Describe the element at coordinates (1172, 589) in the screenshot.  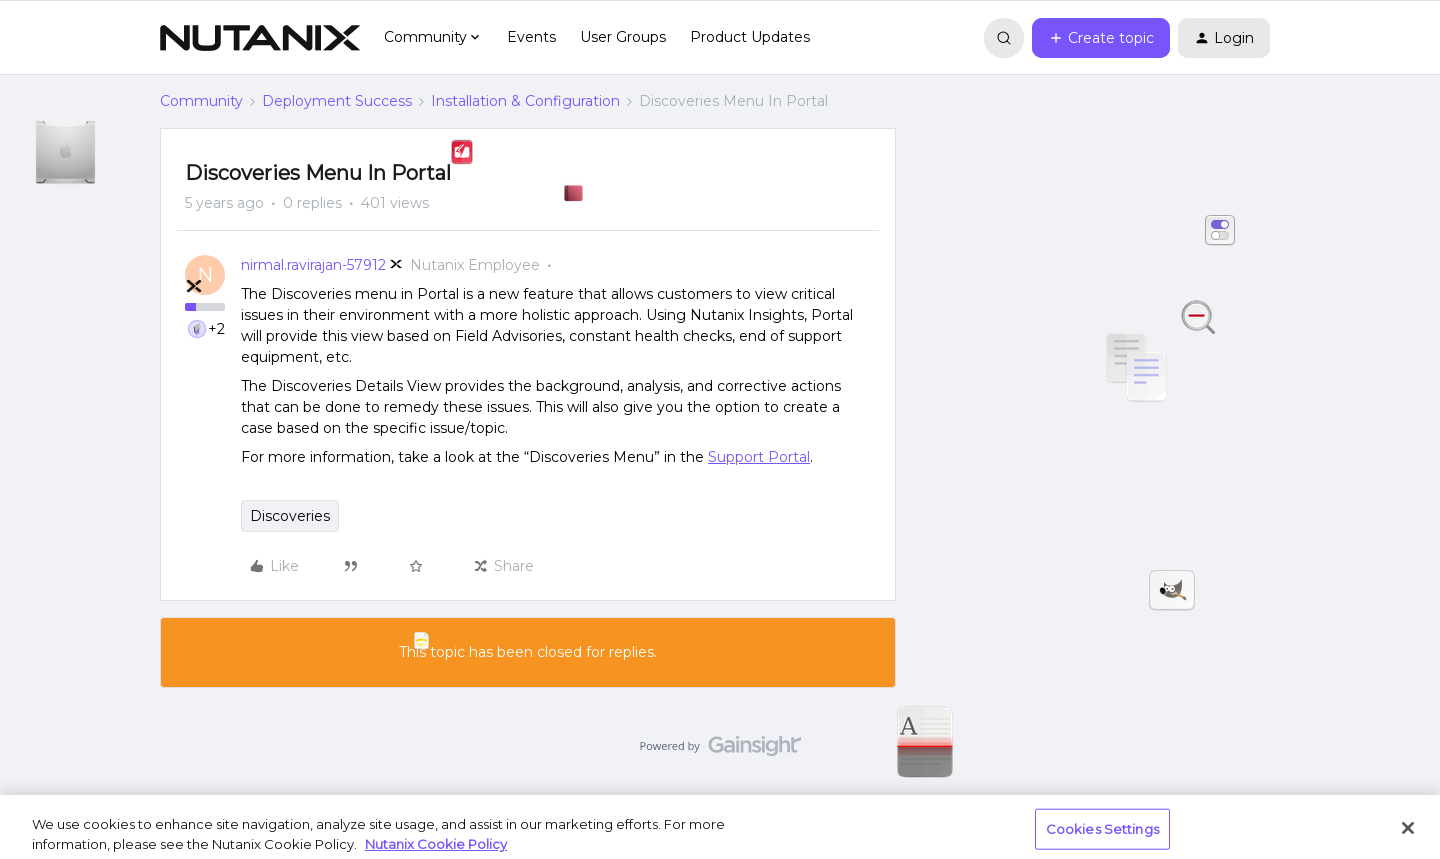
I see `a compressed GIMP image file` at that location.